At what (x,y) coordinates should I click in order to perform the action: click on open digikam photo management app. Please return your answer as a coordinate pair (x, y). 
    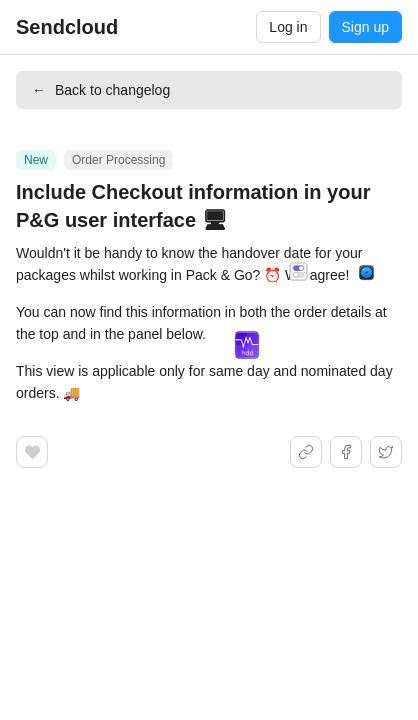
    Looking at the image, I should click on (366, 272).